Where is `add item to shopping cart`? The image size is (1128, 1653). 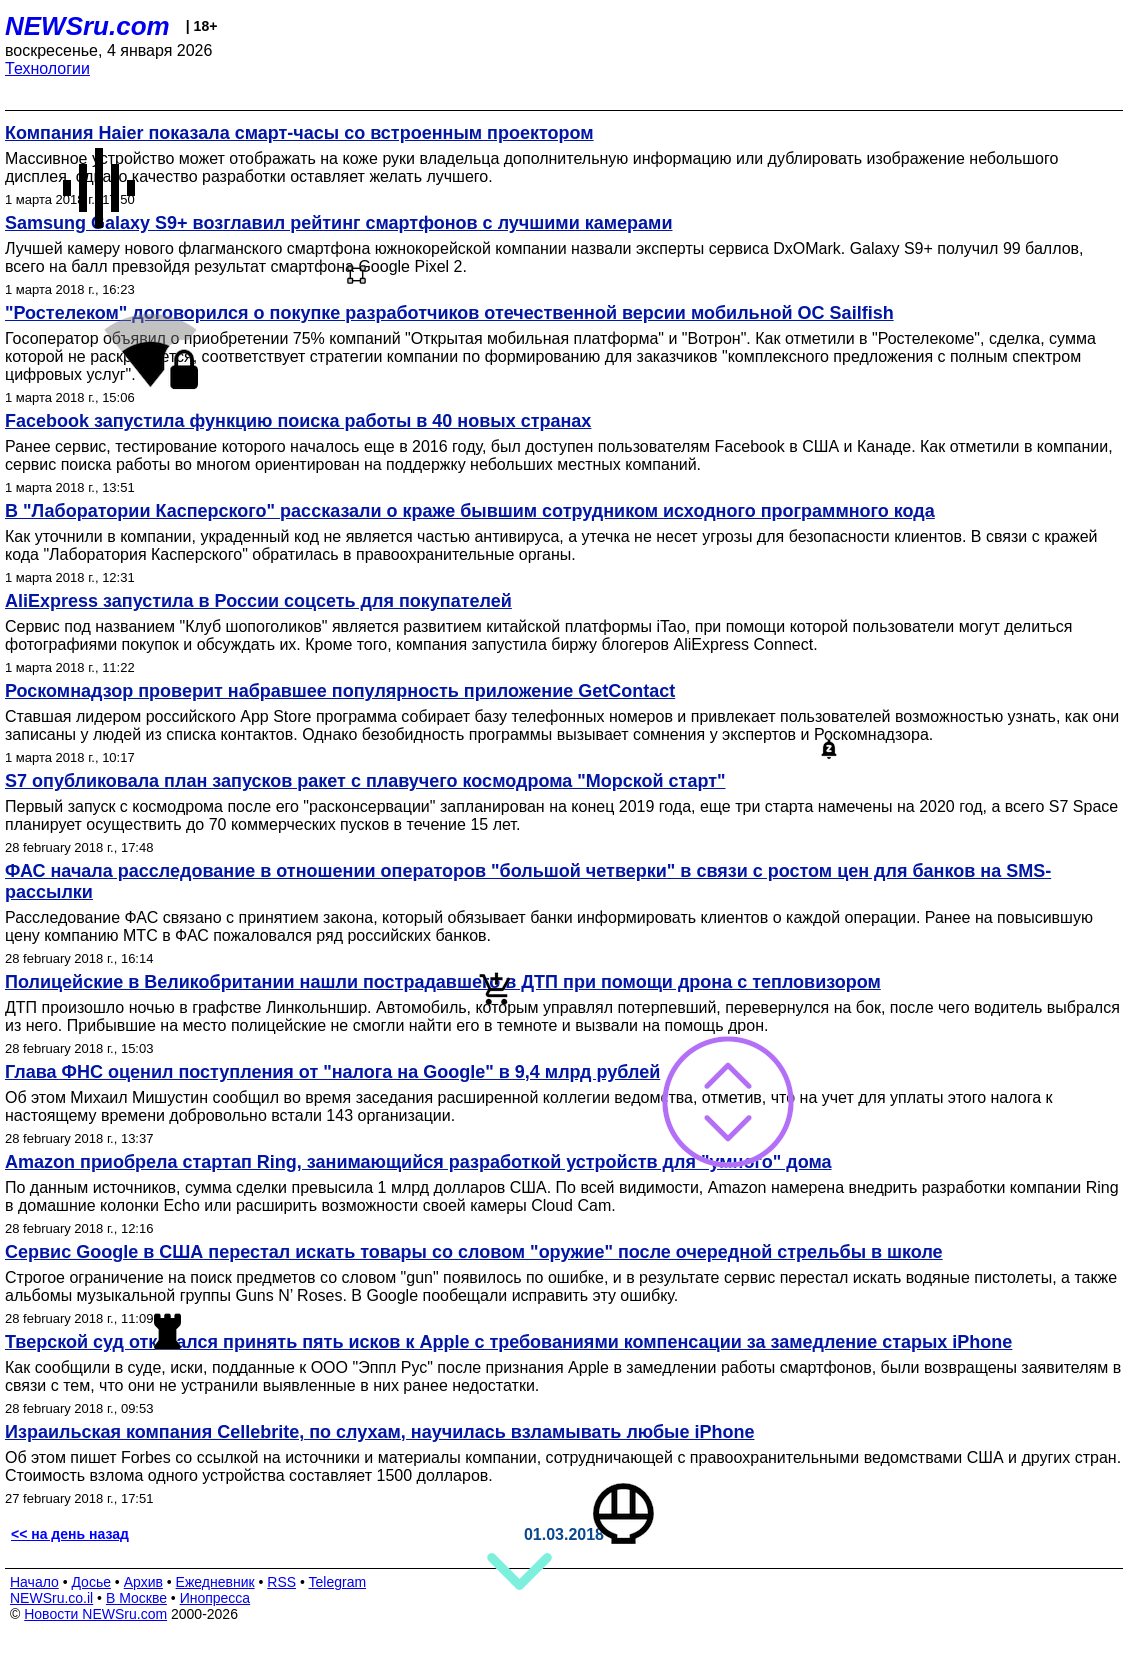
add item to shopping cart is located at coordinates (496, 989).